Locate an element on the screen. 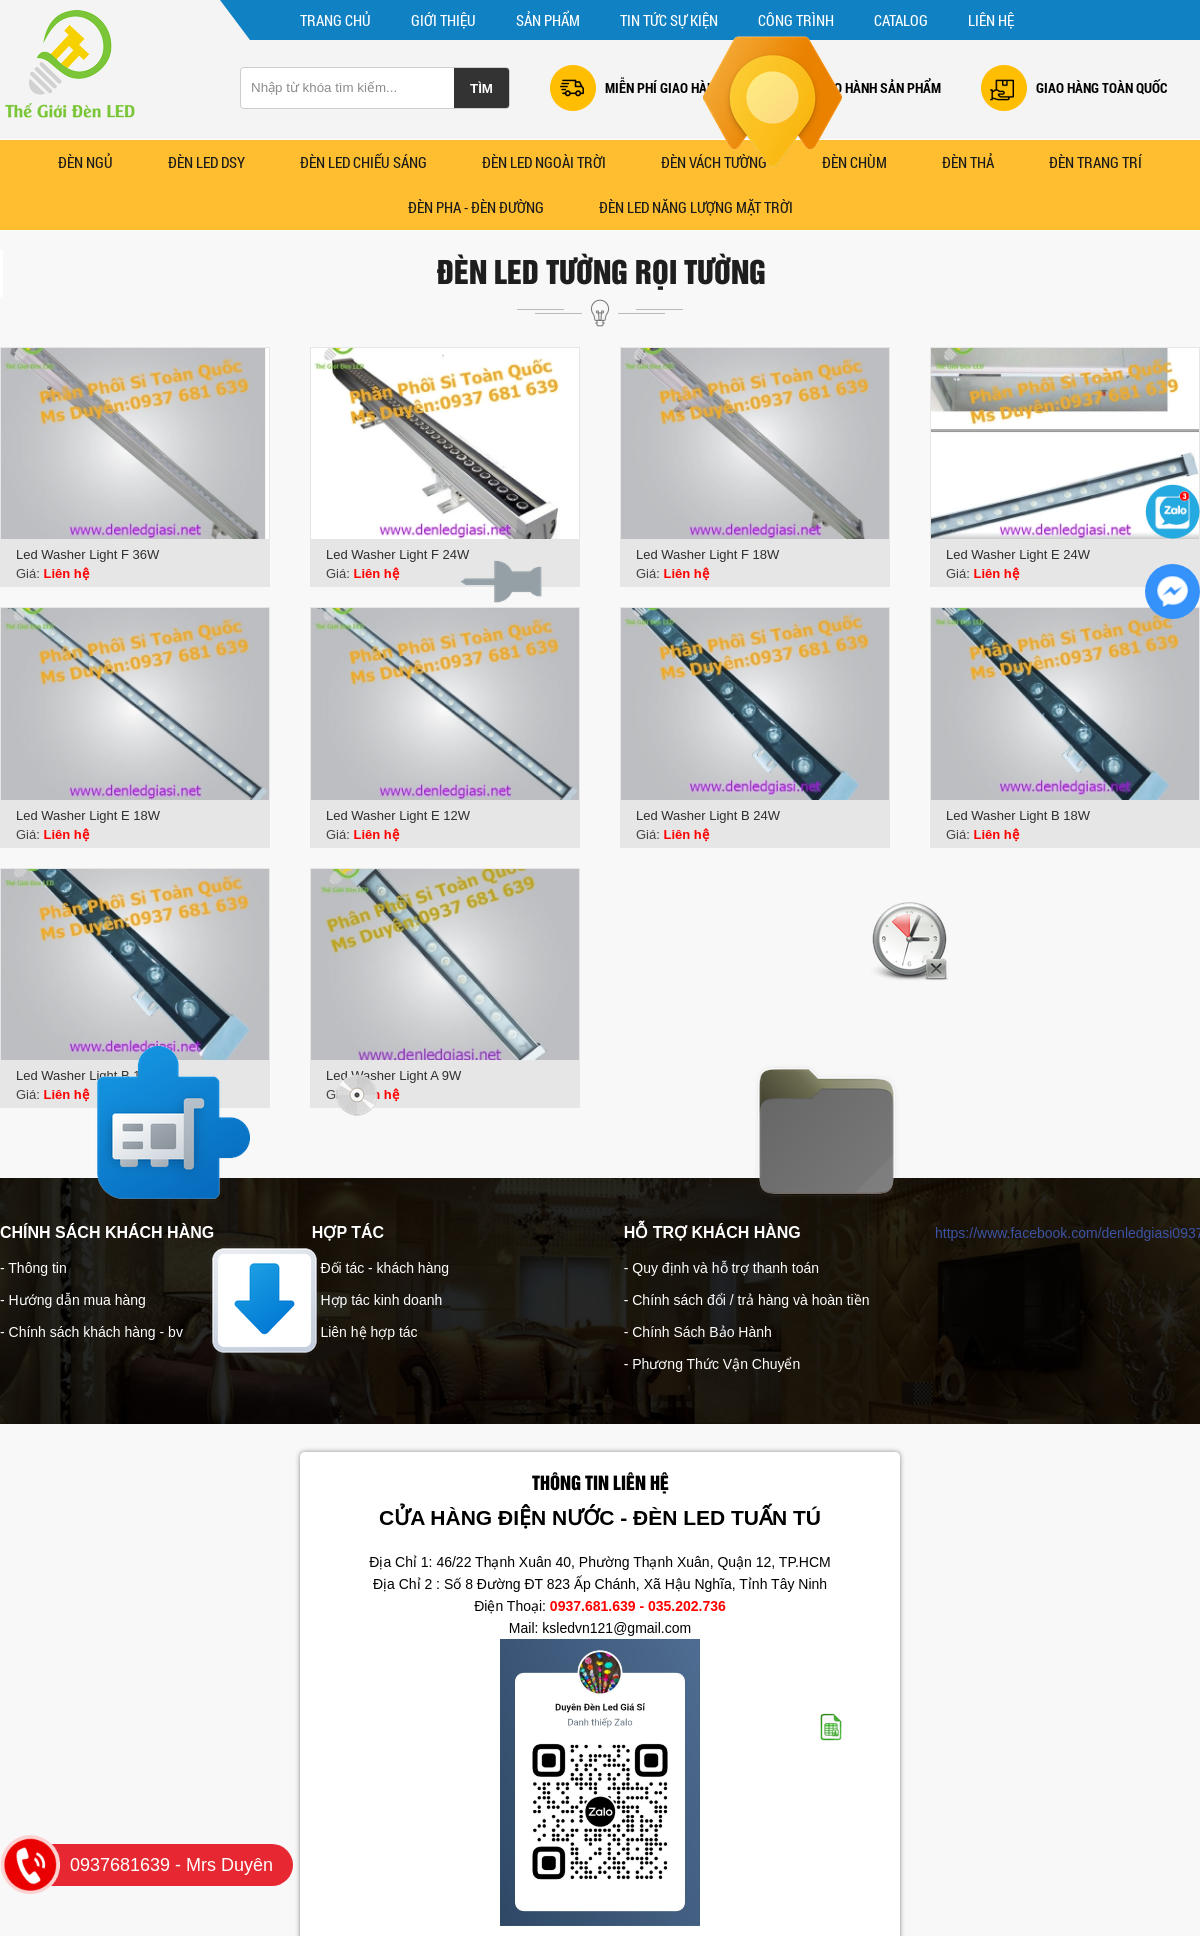  pin an item to keep it visible is located at coordinates (501, 585).